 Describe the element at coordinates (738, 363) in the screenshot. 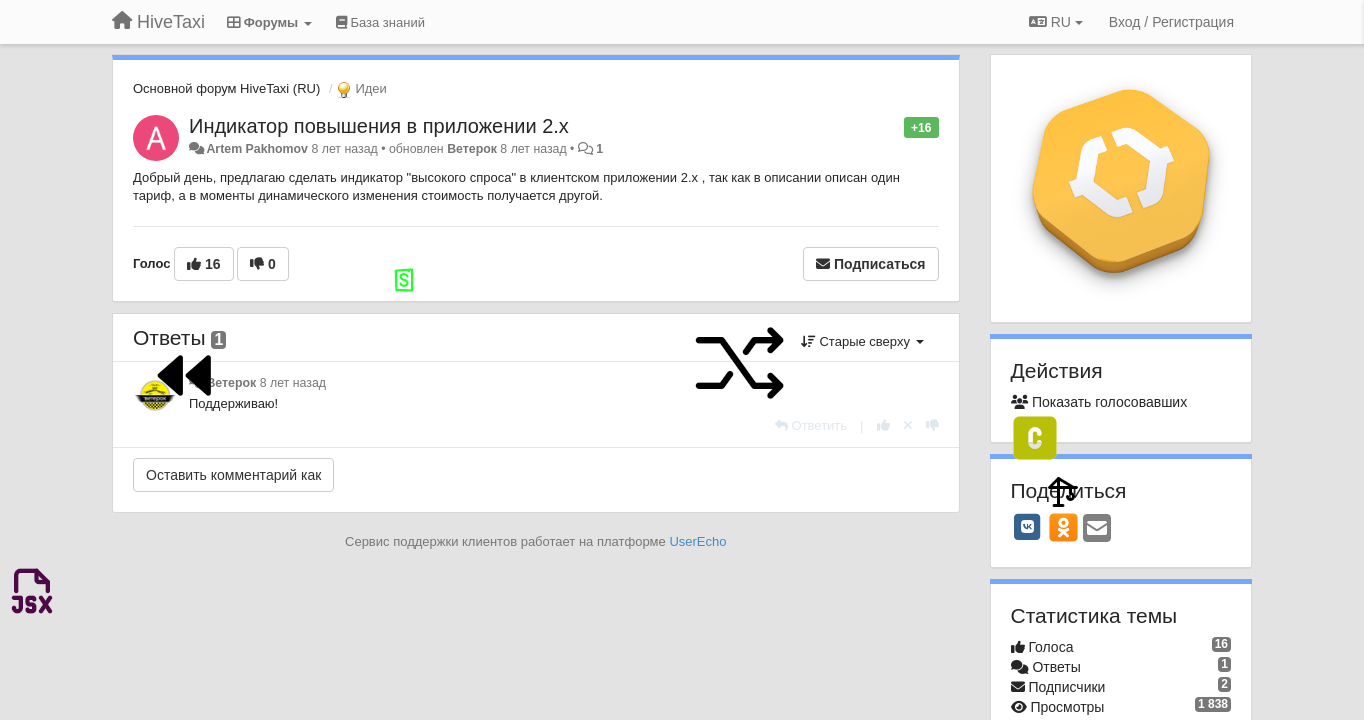

I see `shuffle or randomize playback order` at that location.